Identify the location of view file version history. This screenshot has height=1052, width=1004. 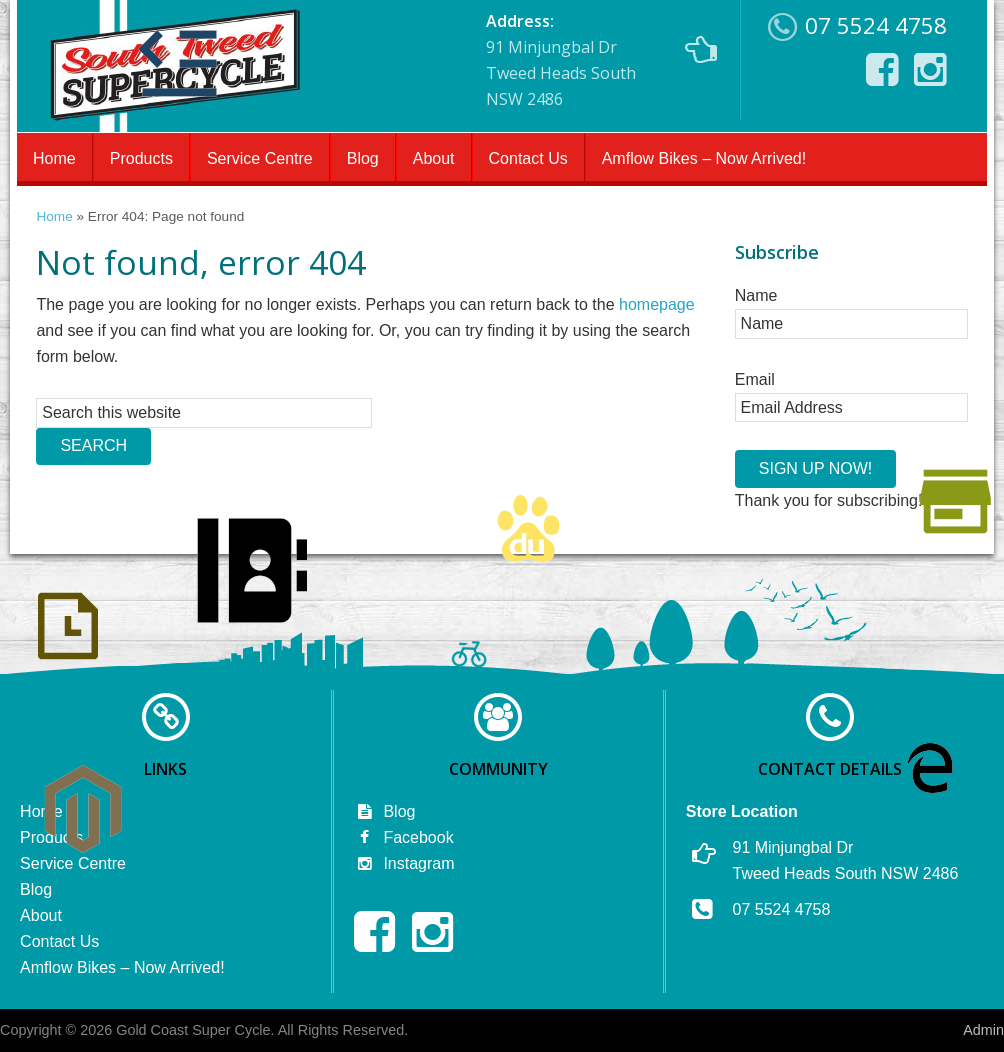
(68, 626).